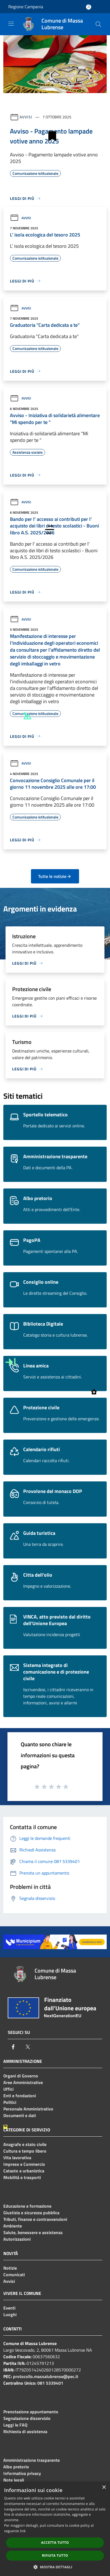  I want to click on access home or house settings, so click(94, 1392).